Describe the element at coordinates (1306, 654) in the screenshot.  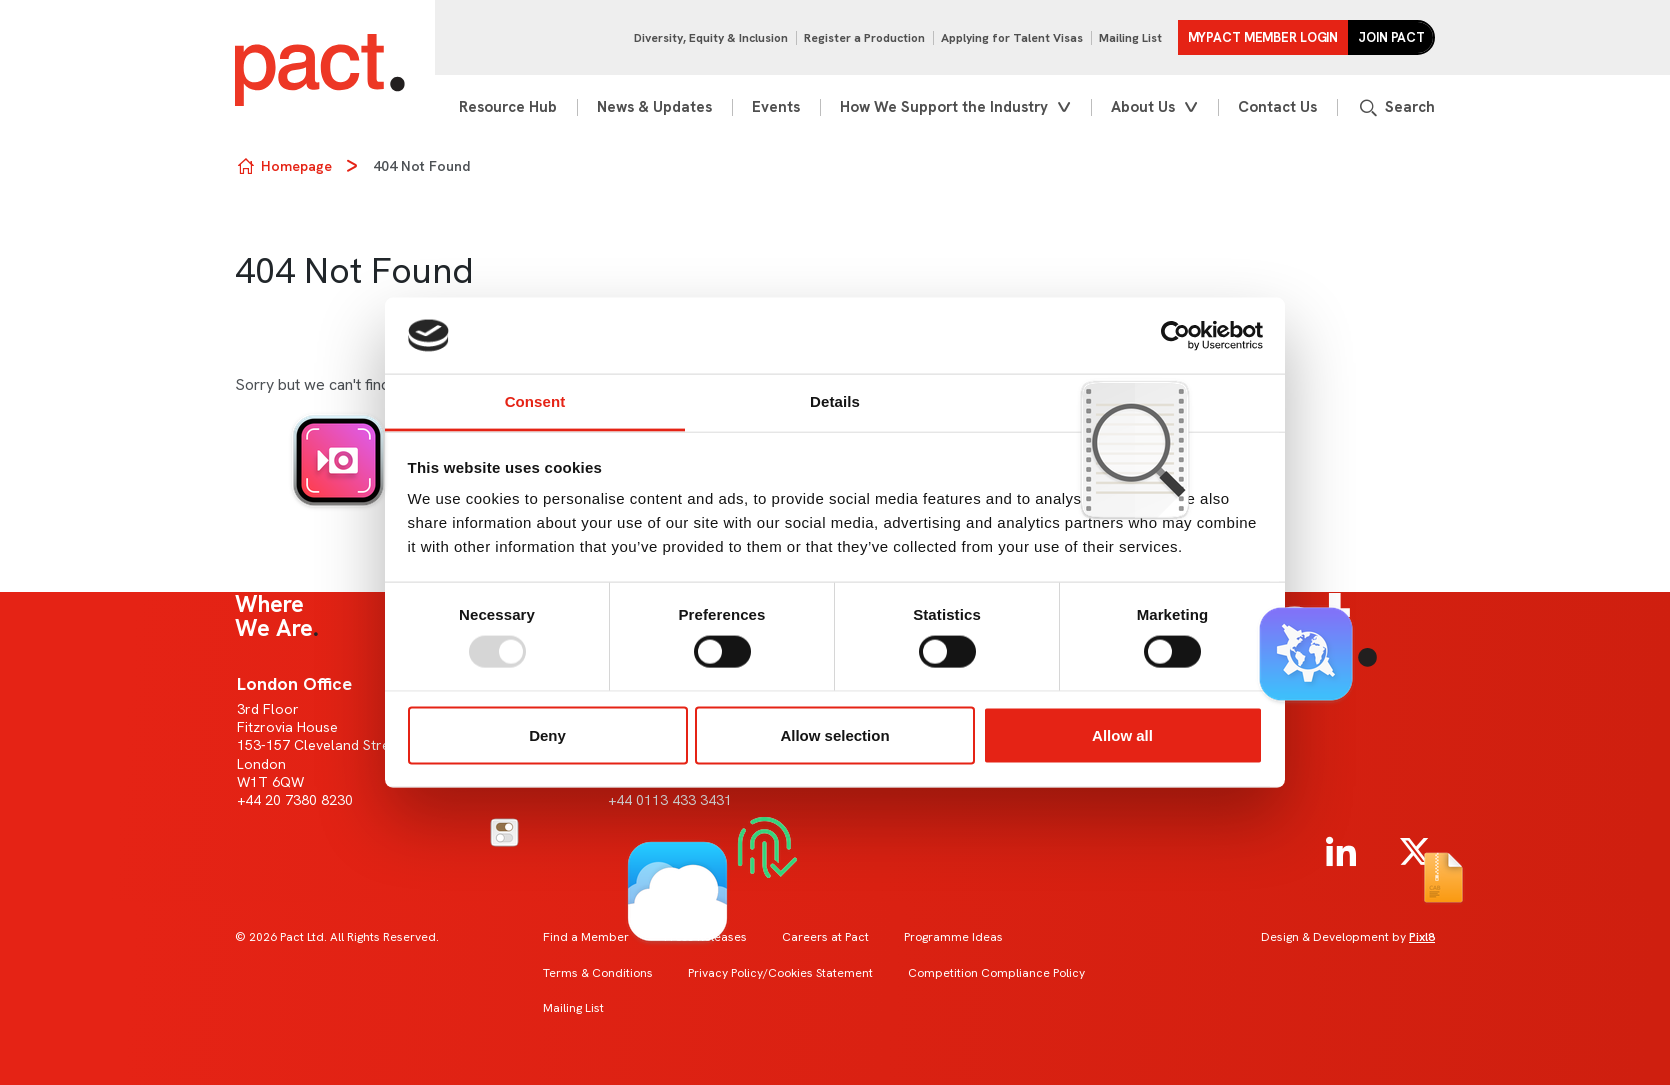
I see `launch konqueror web browser` at that location.